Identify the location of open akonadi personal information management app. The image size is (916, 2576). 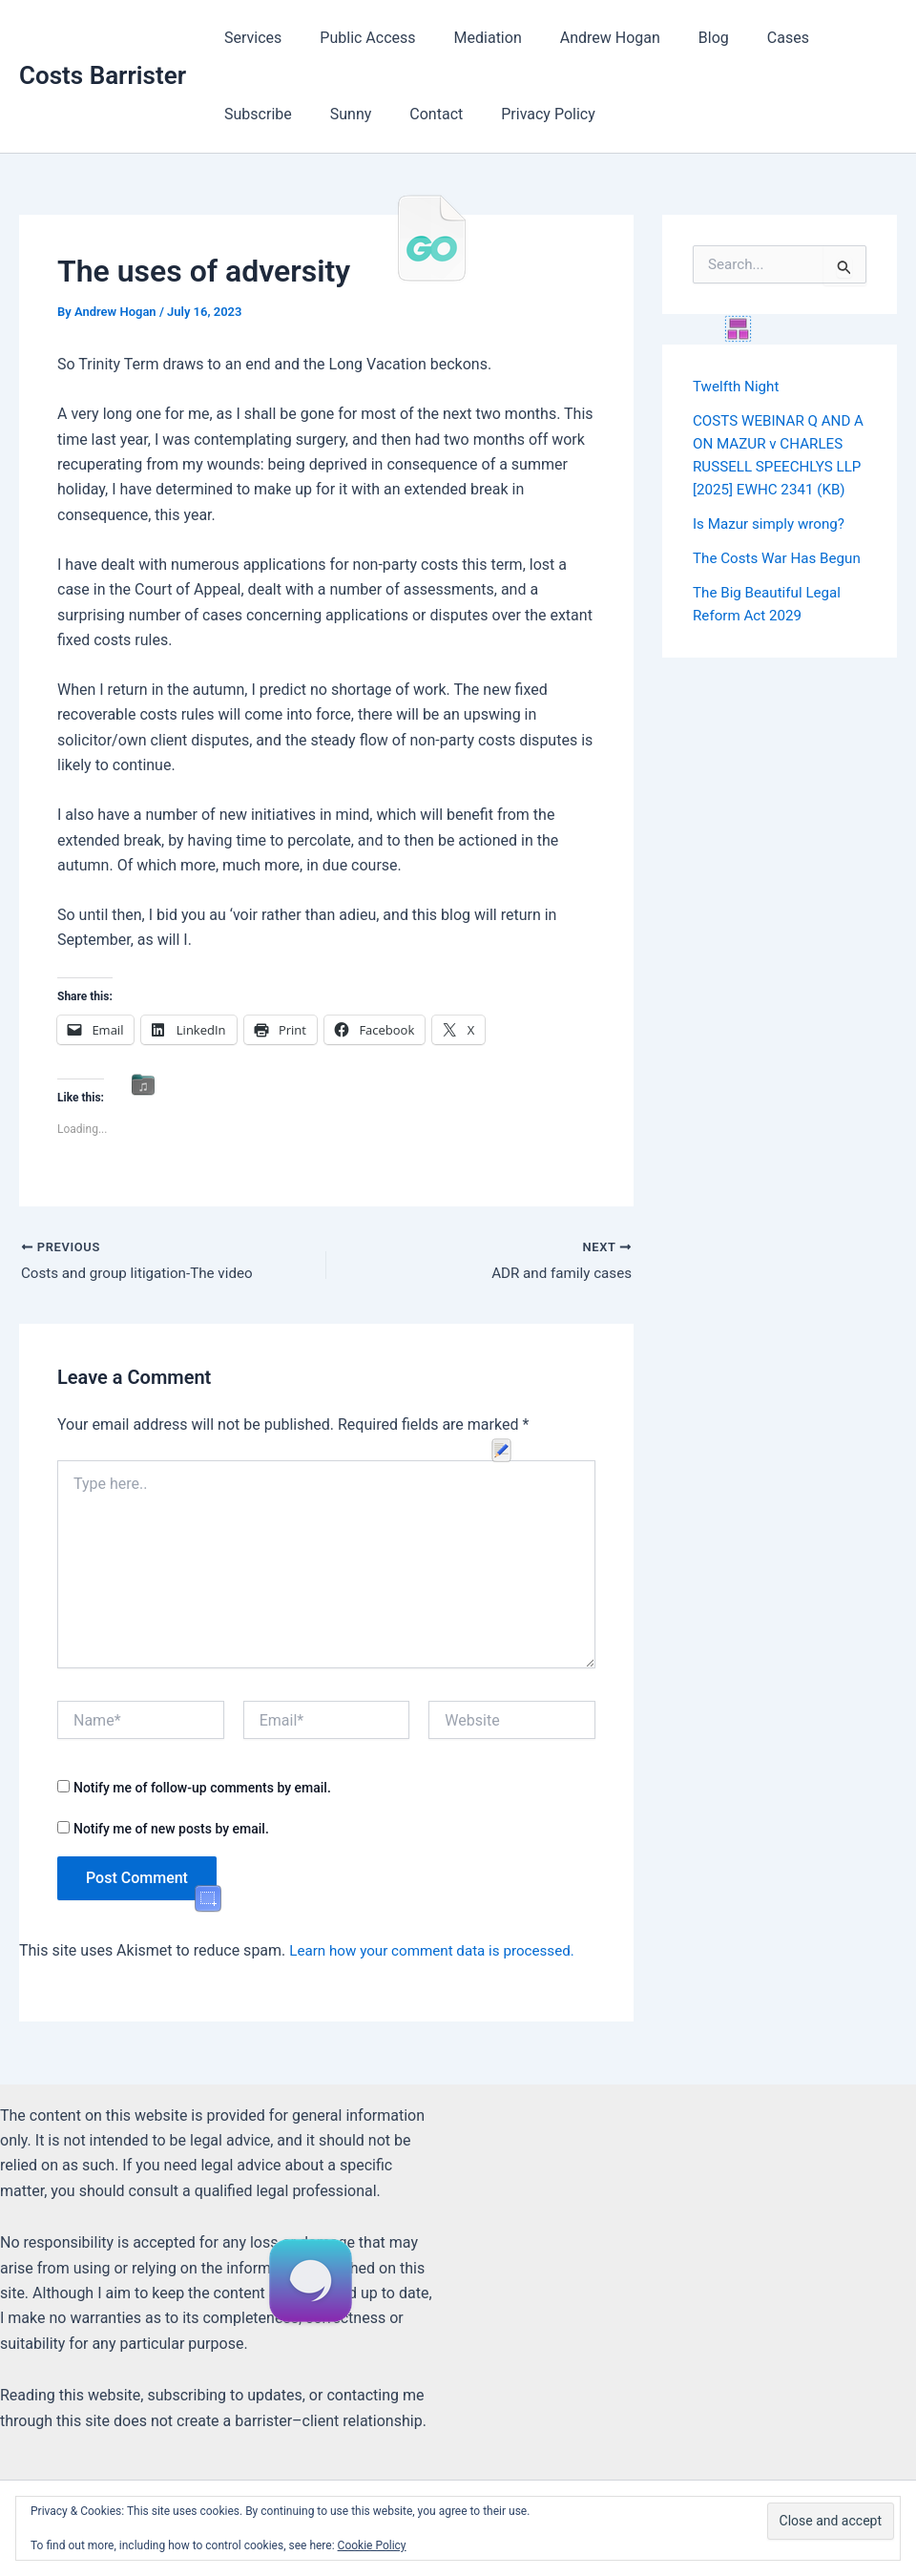
(310, 2280).